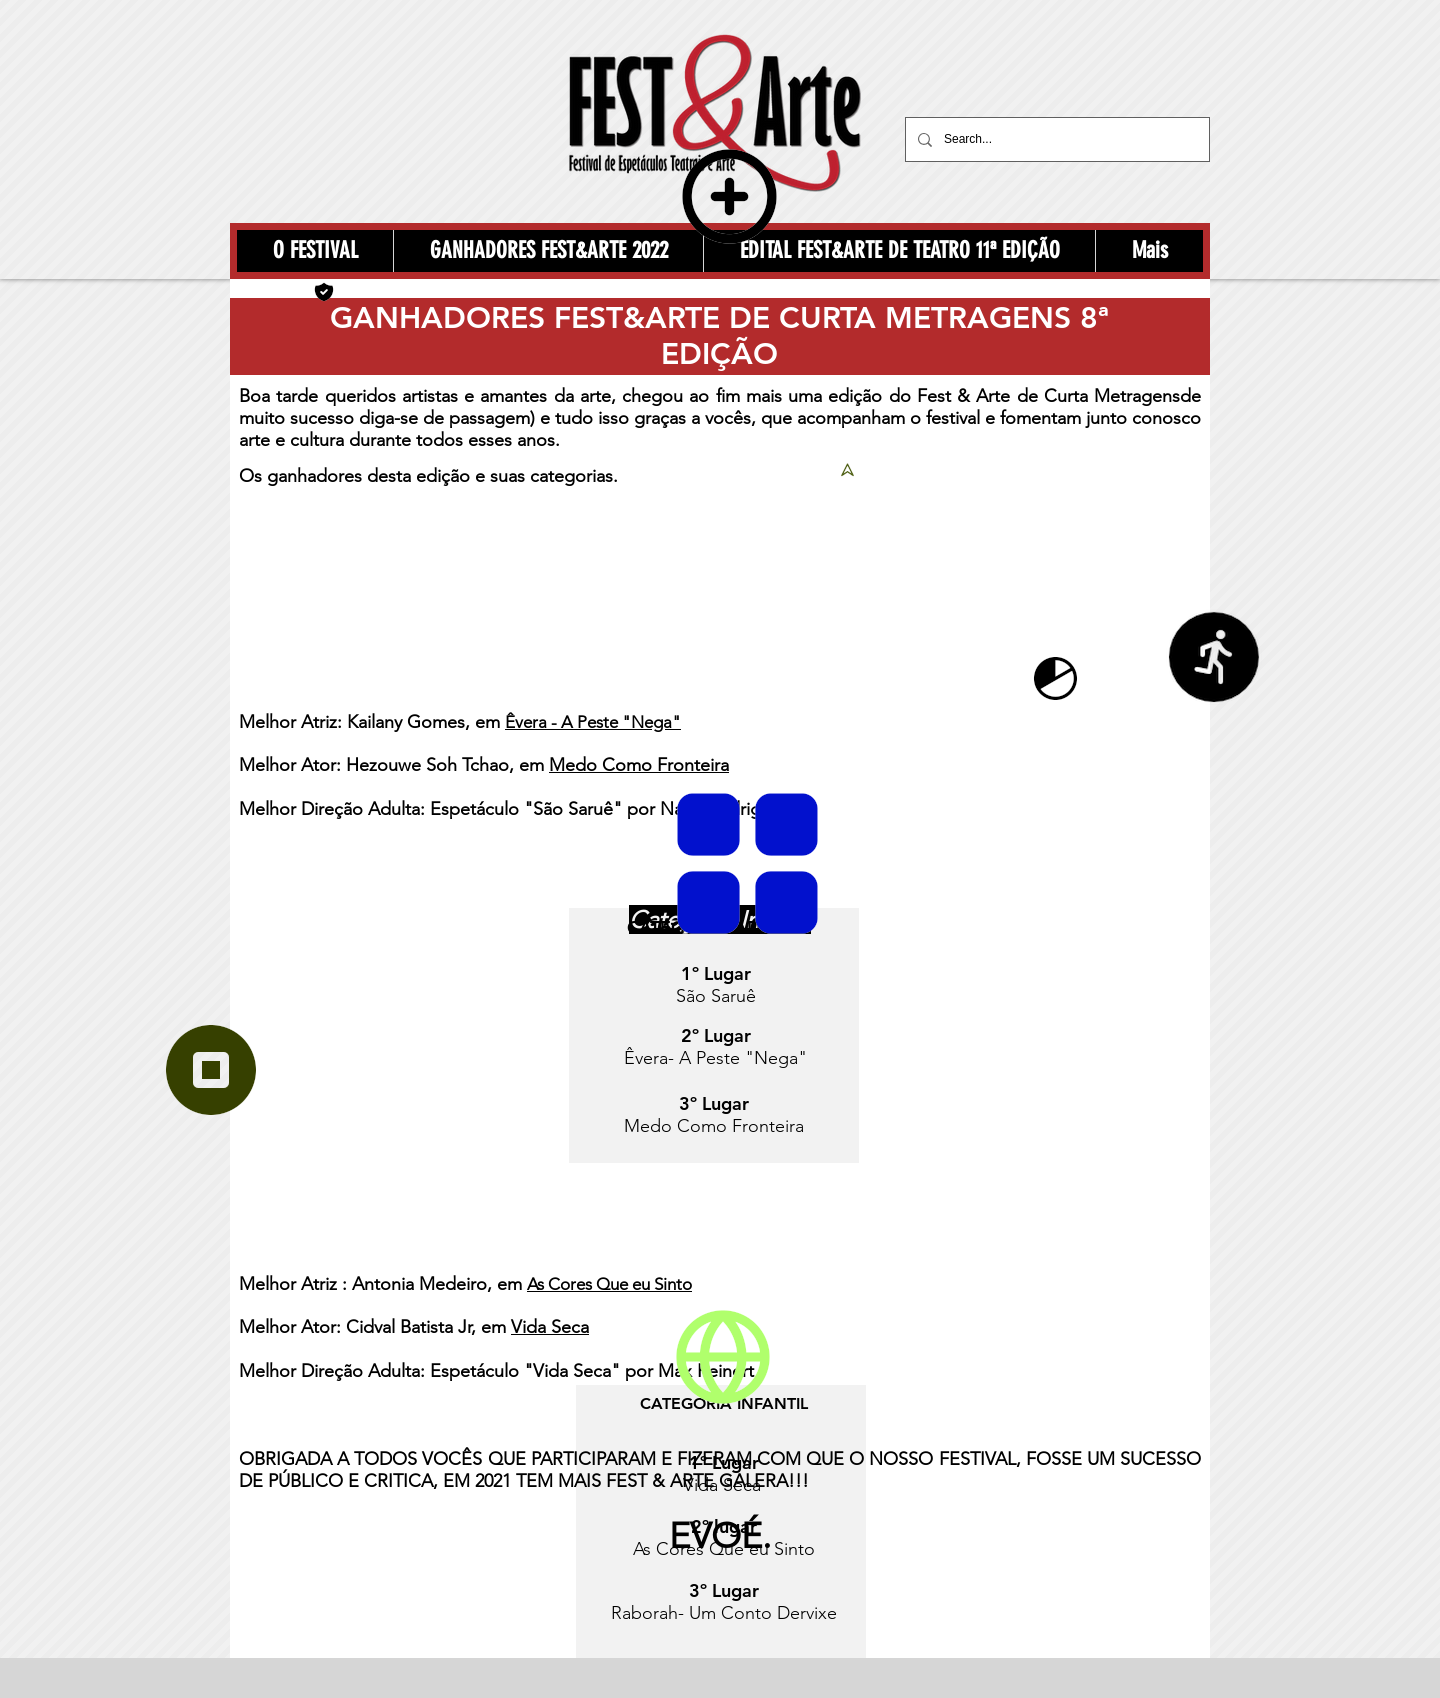 This screenshot has height=1698, width=1440. Describe the element at coordinates (847, 470) in the screenshot. I see `access navigation or directions` at that location.